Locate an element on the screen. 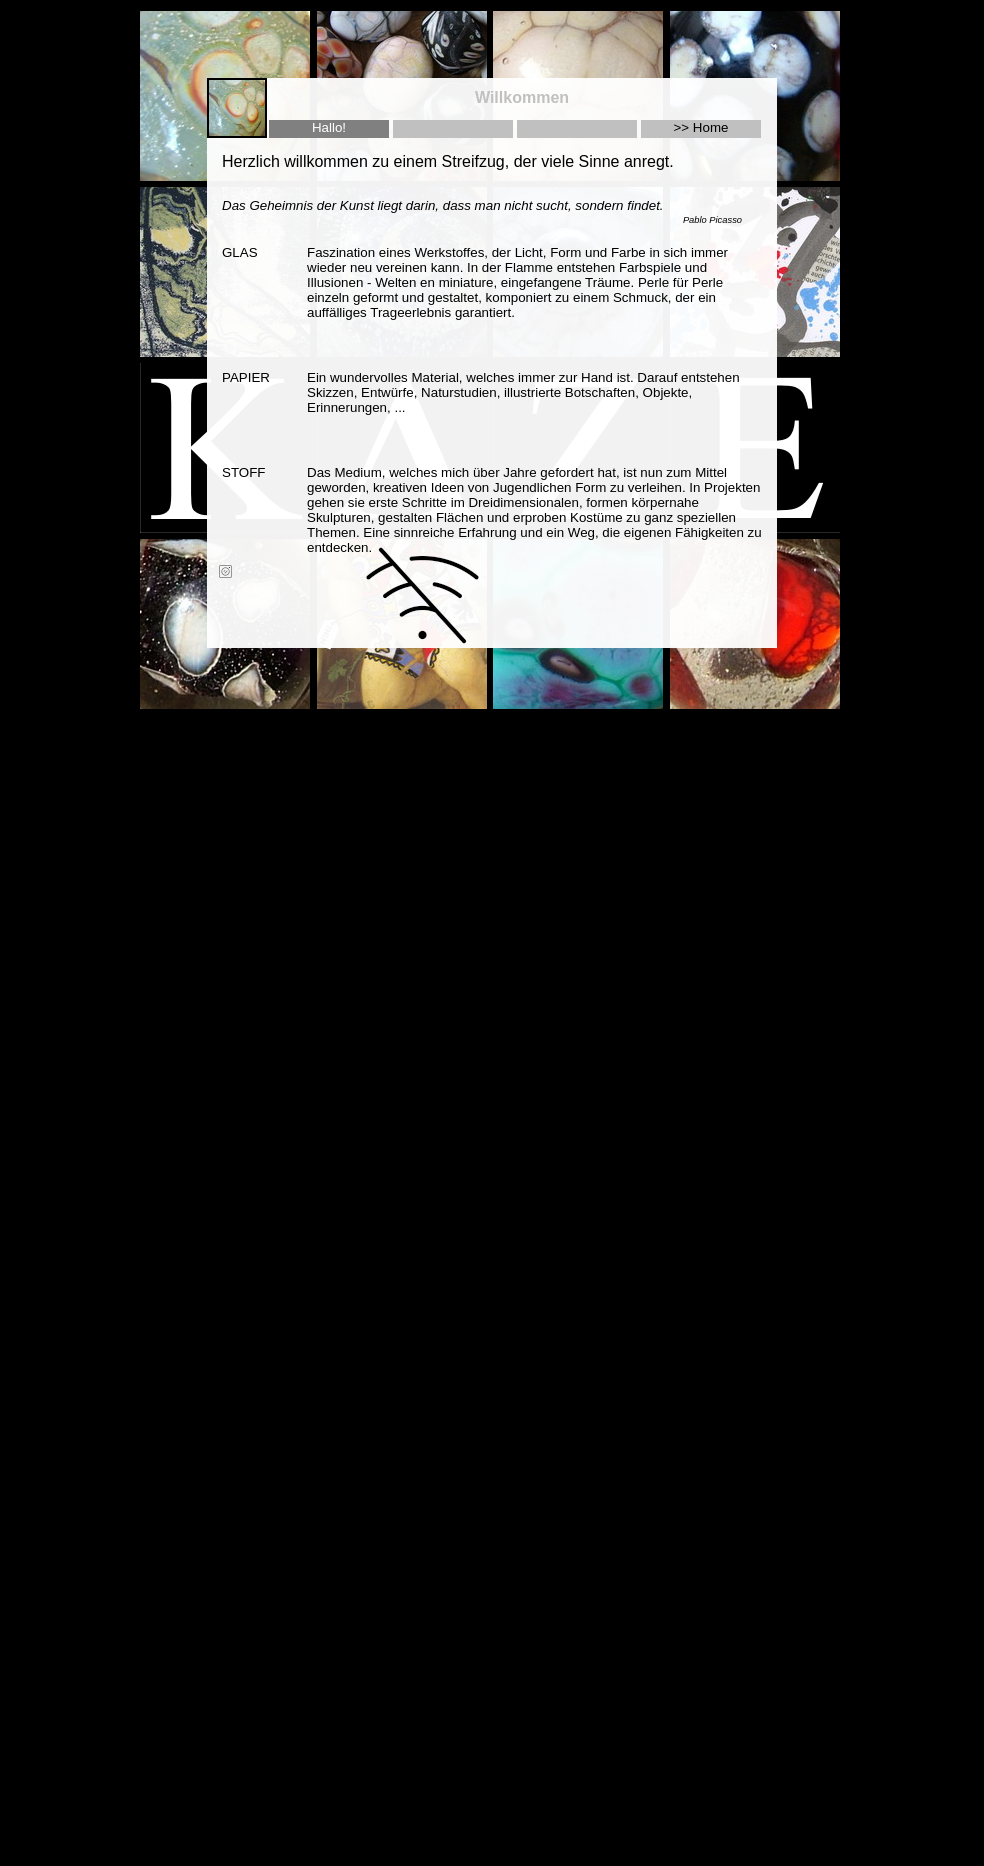 Image resolution: width=984 pixels, height=1866 pixels. access laundry or appliance controls is located at coordinates (225, 571).